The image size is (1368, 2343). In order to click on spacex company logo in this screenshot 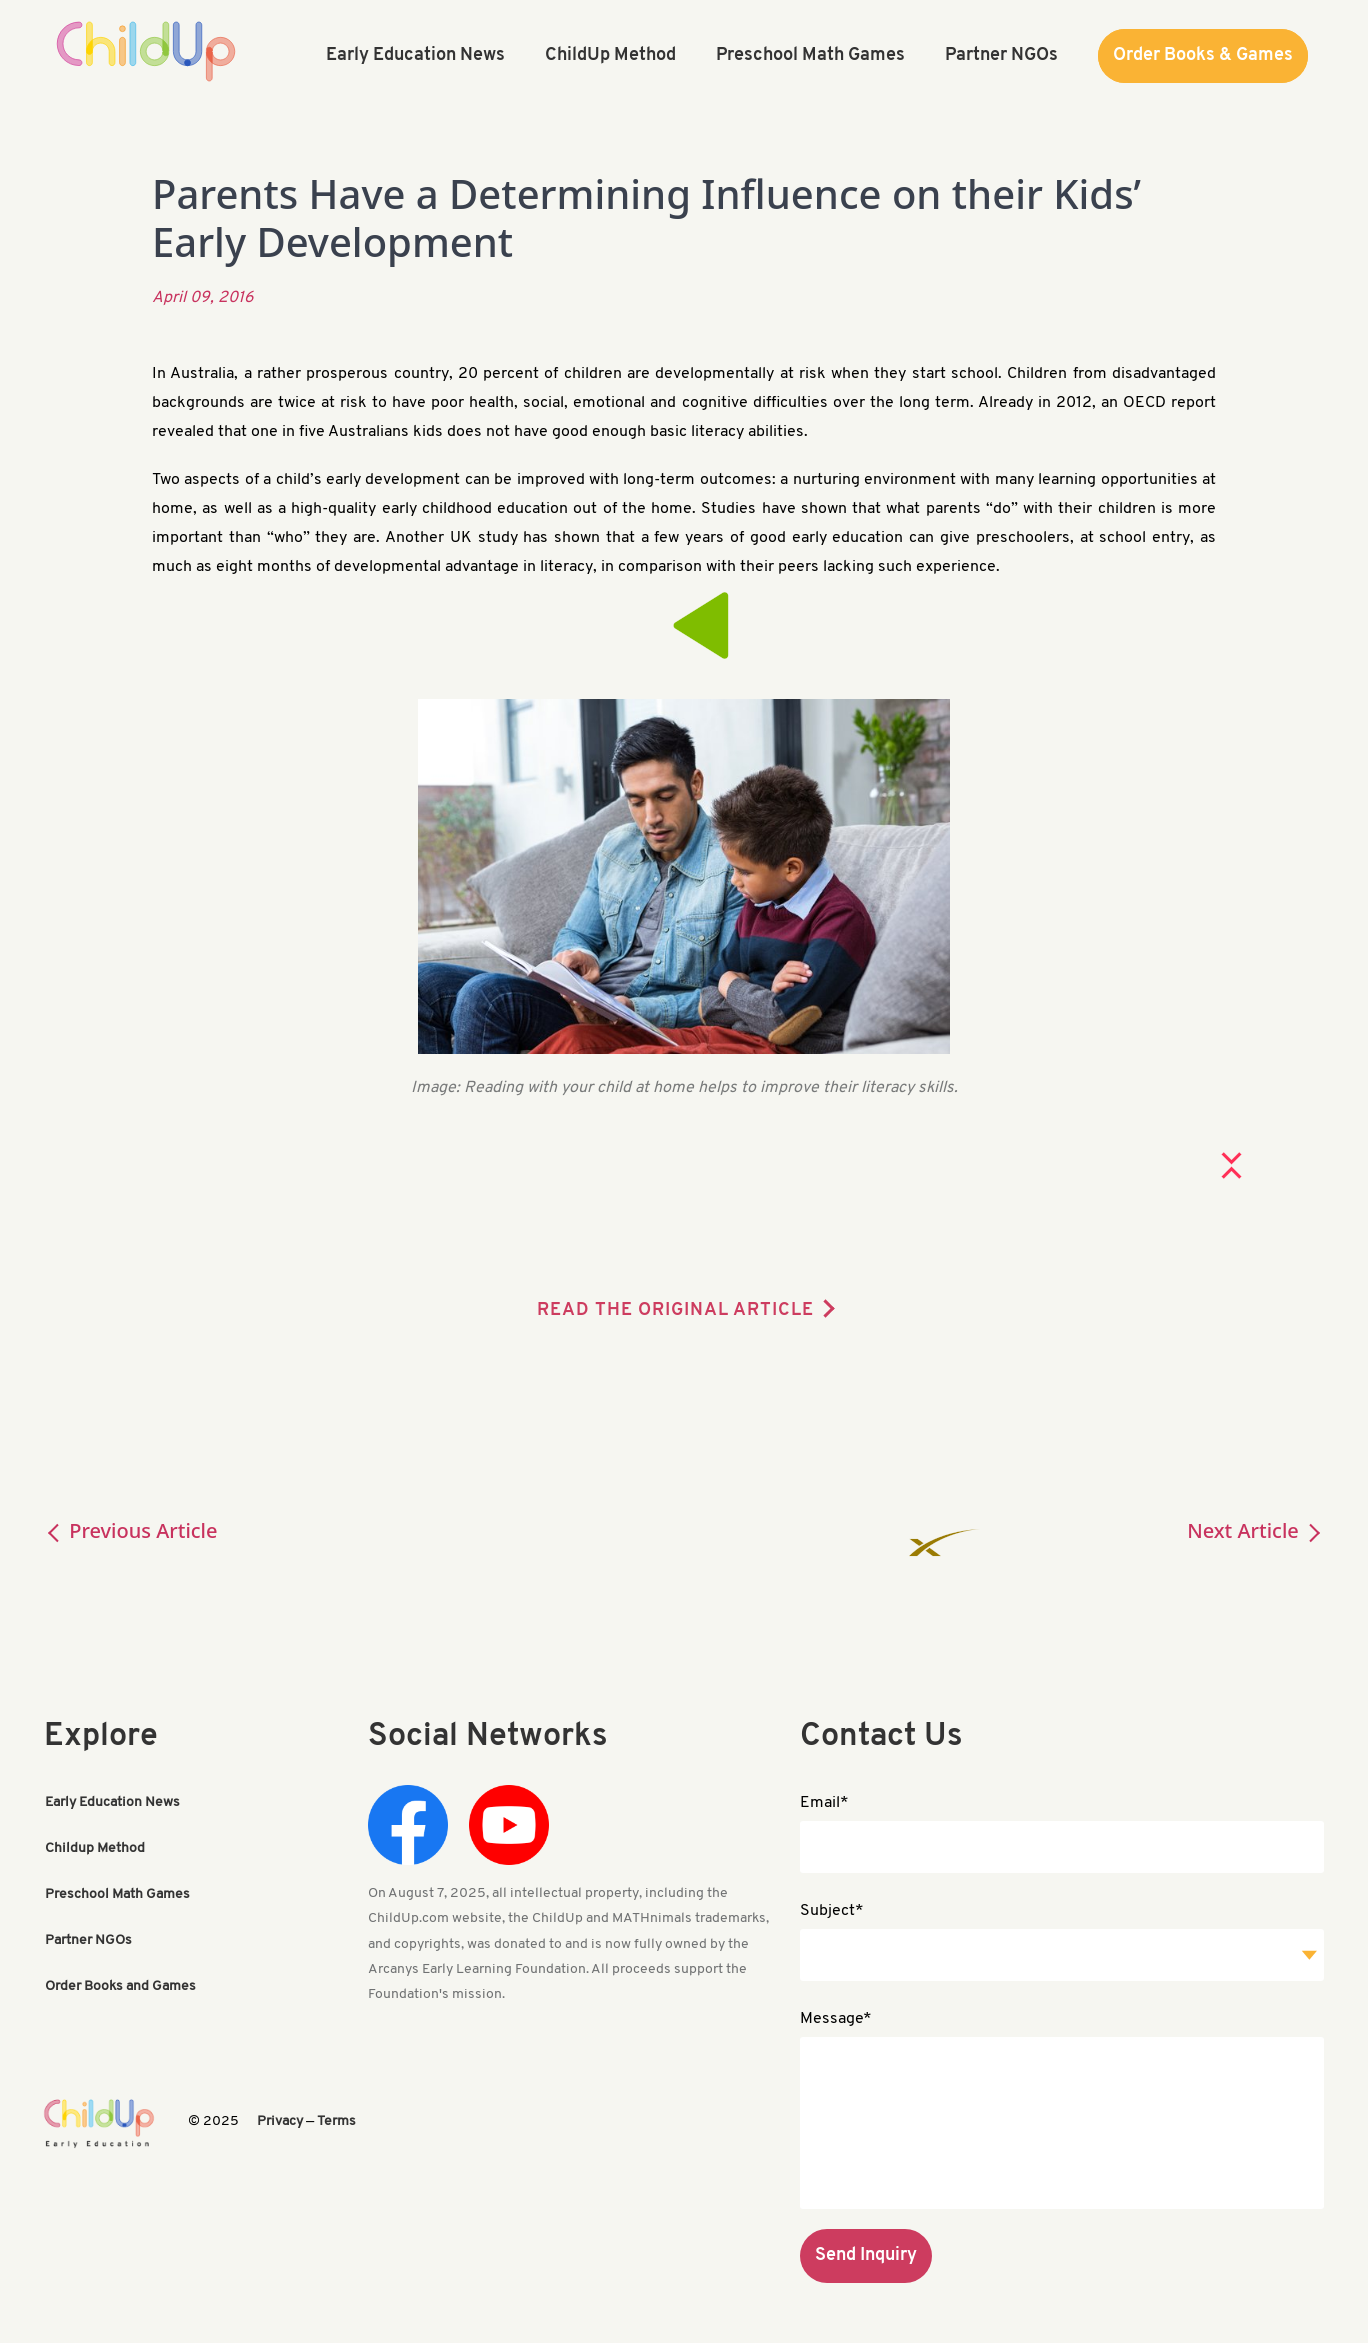, I will do `click(944, 1542)`.